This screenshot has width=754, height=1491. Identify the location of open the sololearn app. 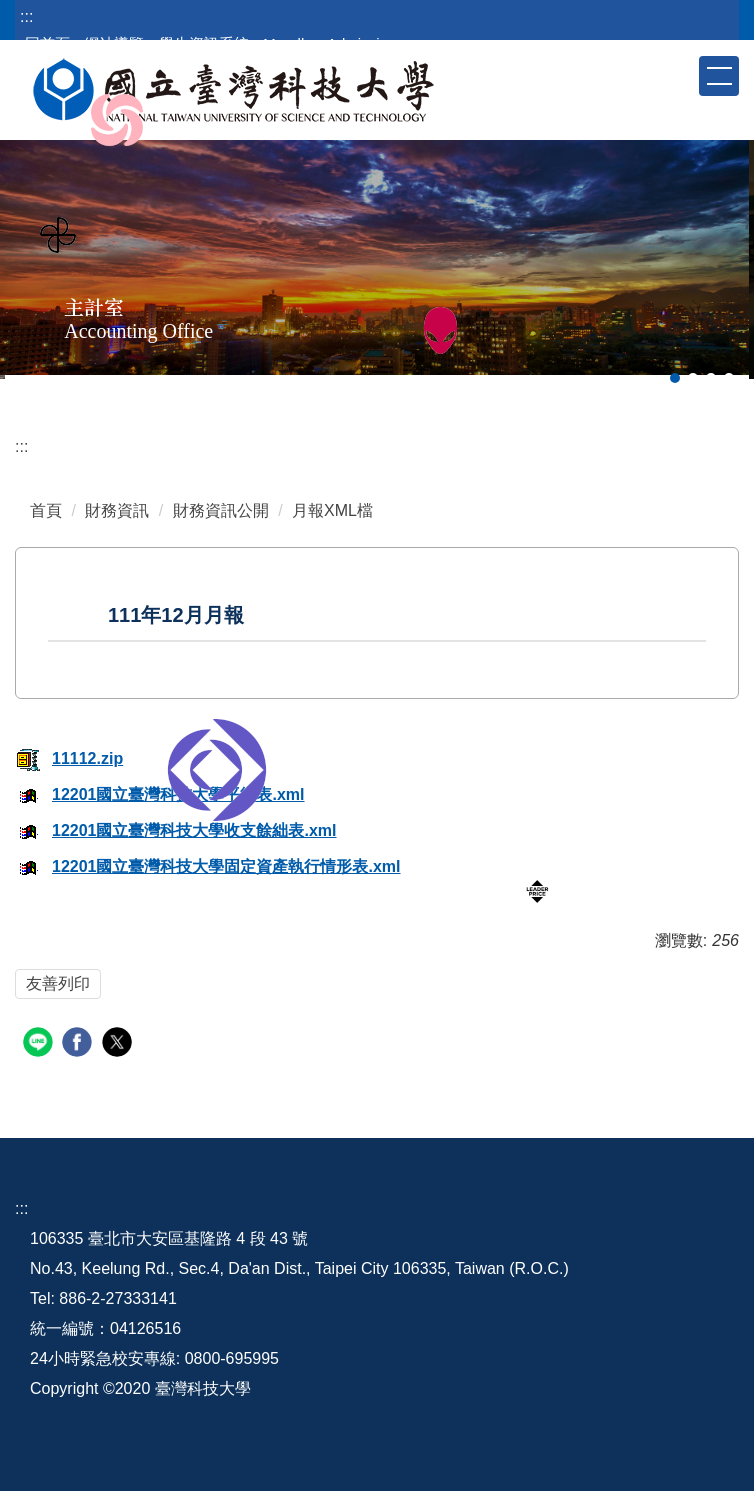
(117, 120).